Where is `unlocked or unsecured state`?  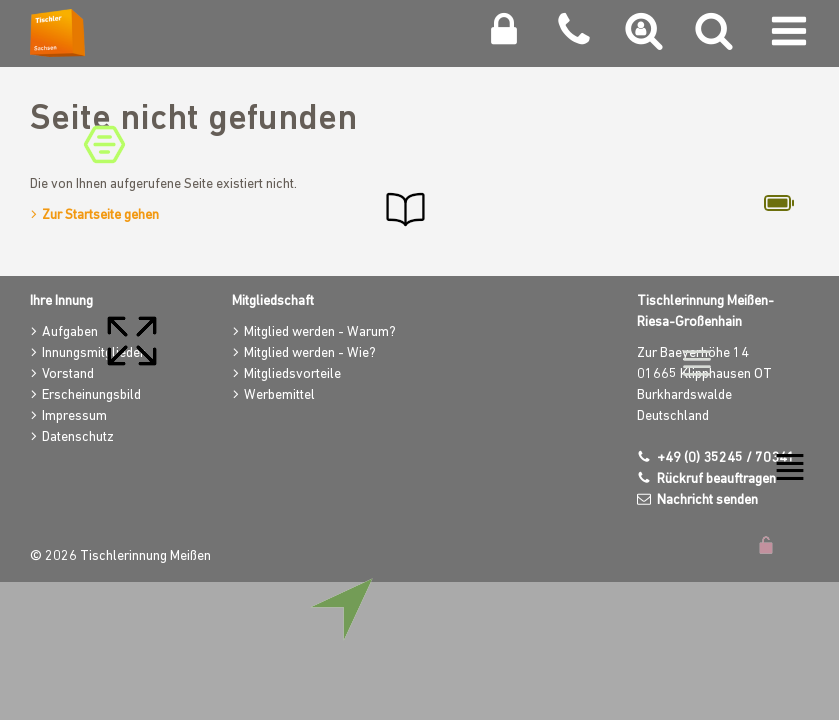
unlocked or unsecured state is located at coordinates (766, 545).